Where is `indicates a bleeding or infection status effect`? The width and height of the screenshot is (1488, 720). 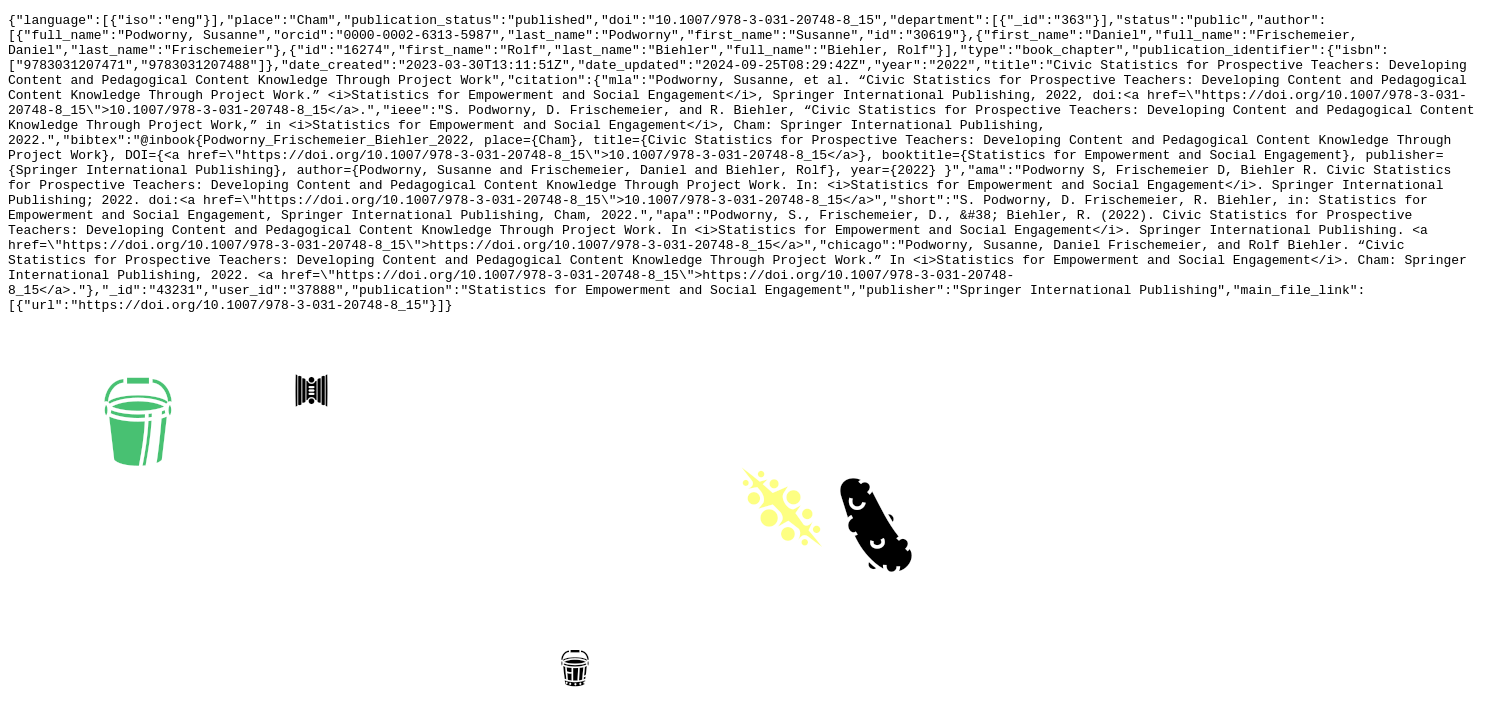
indicates a bleeding or infection status effect is located at coordinates (781, 506).